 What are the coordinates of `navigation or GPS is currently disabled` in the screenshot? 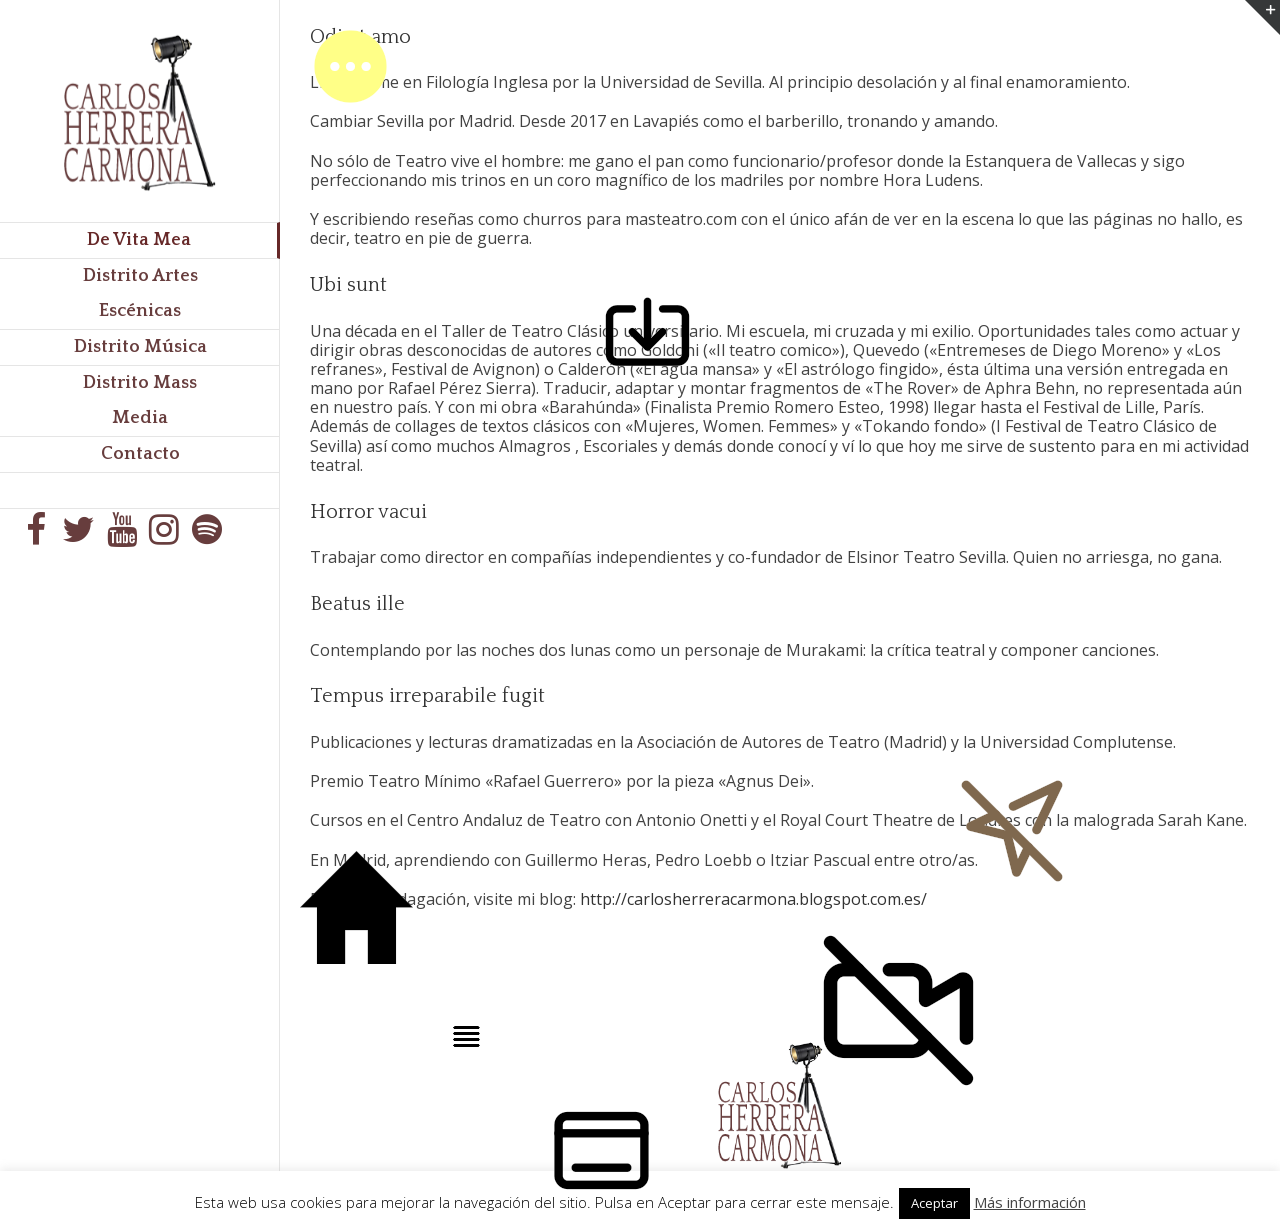 It's located at (1012, 831).